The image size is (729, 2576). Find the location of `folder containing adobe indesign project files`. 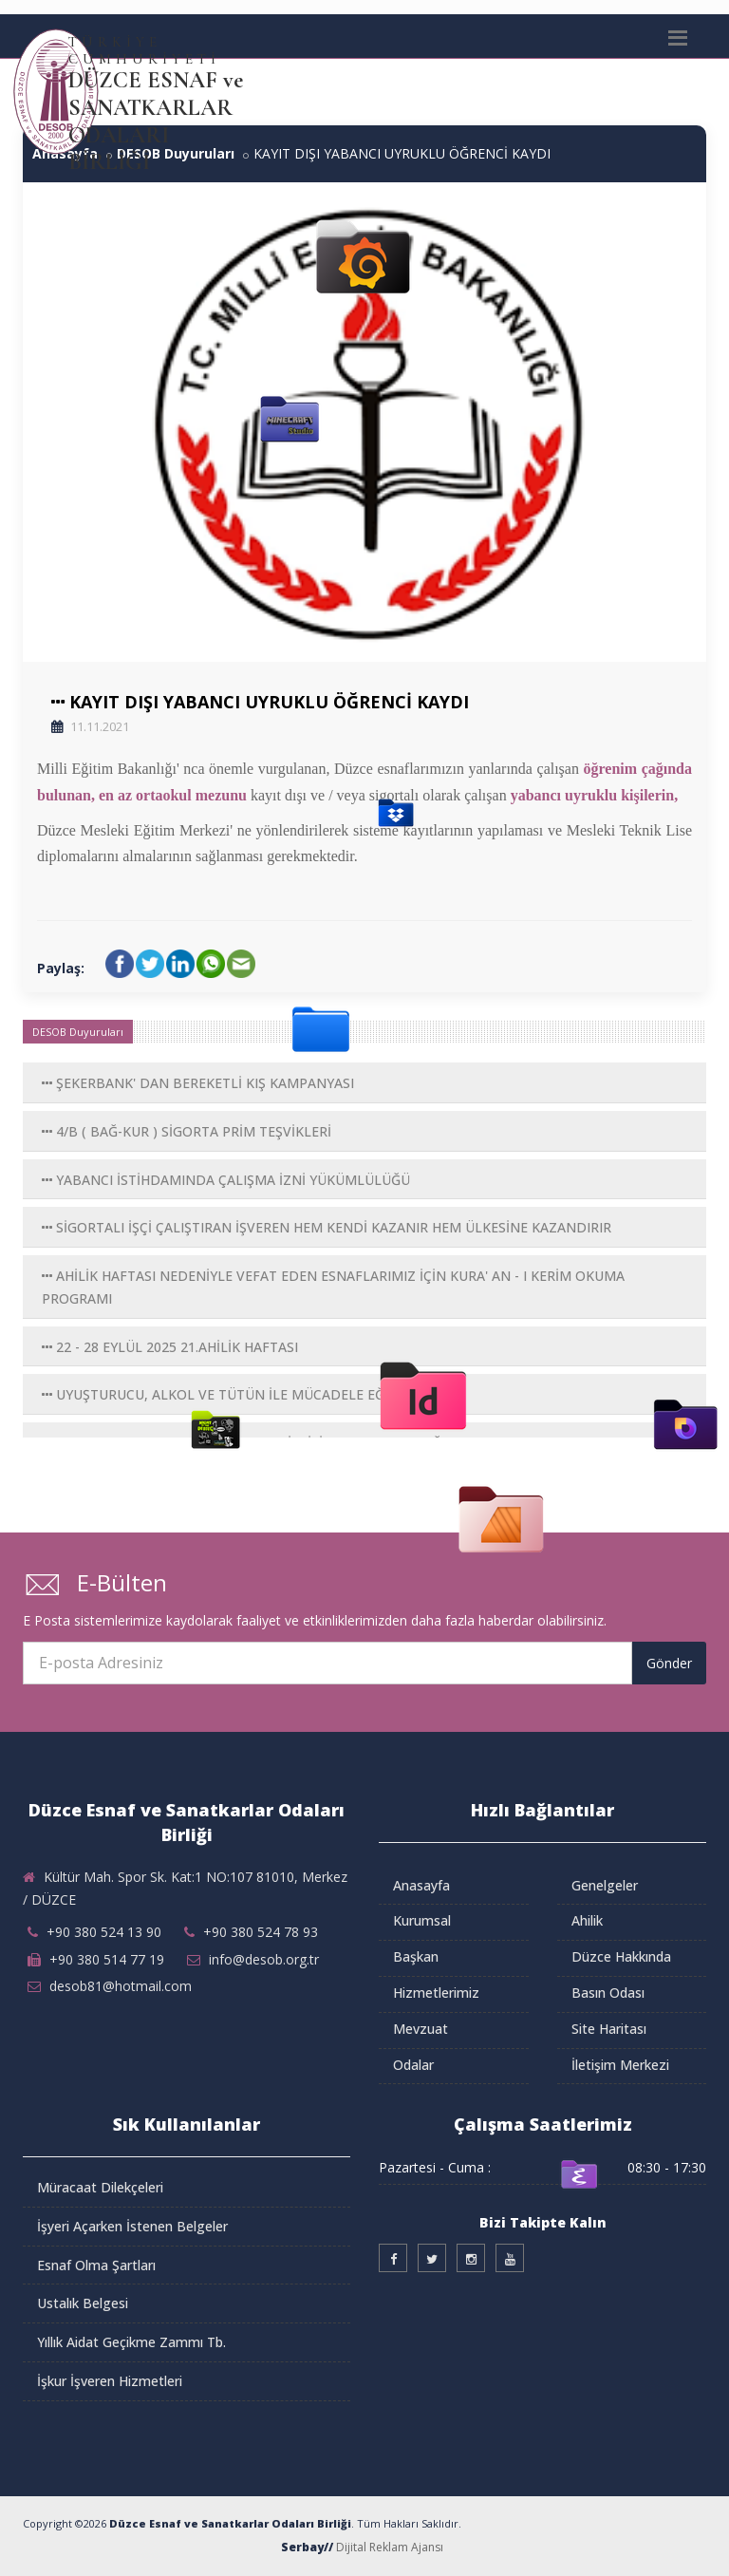

folder containing adobe indesign project files is located at coordinates (422, 1398).